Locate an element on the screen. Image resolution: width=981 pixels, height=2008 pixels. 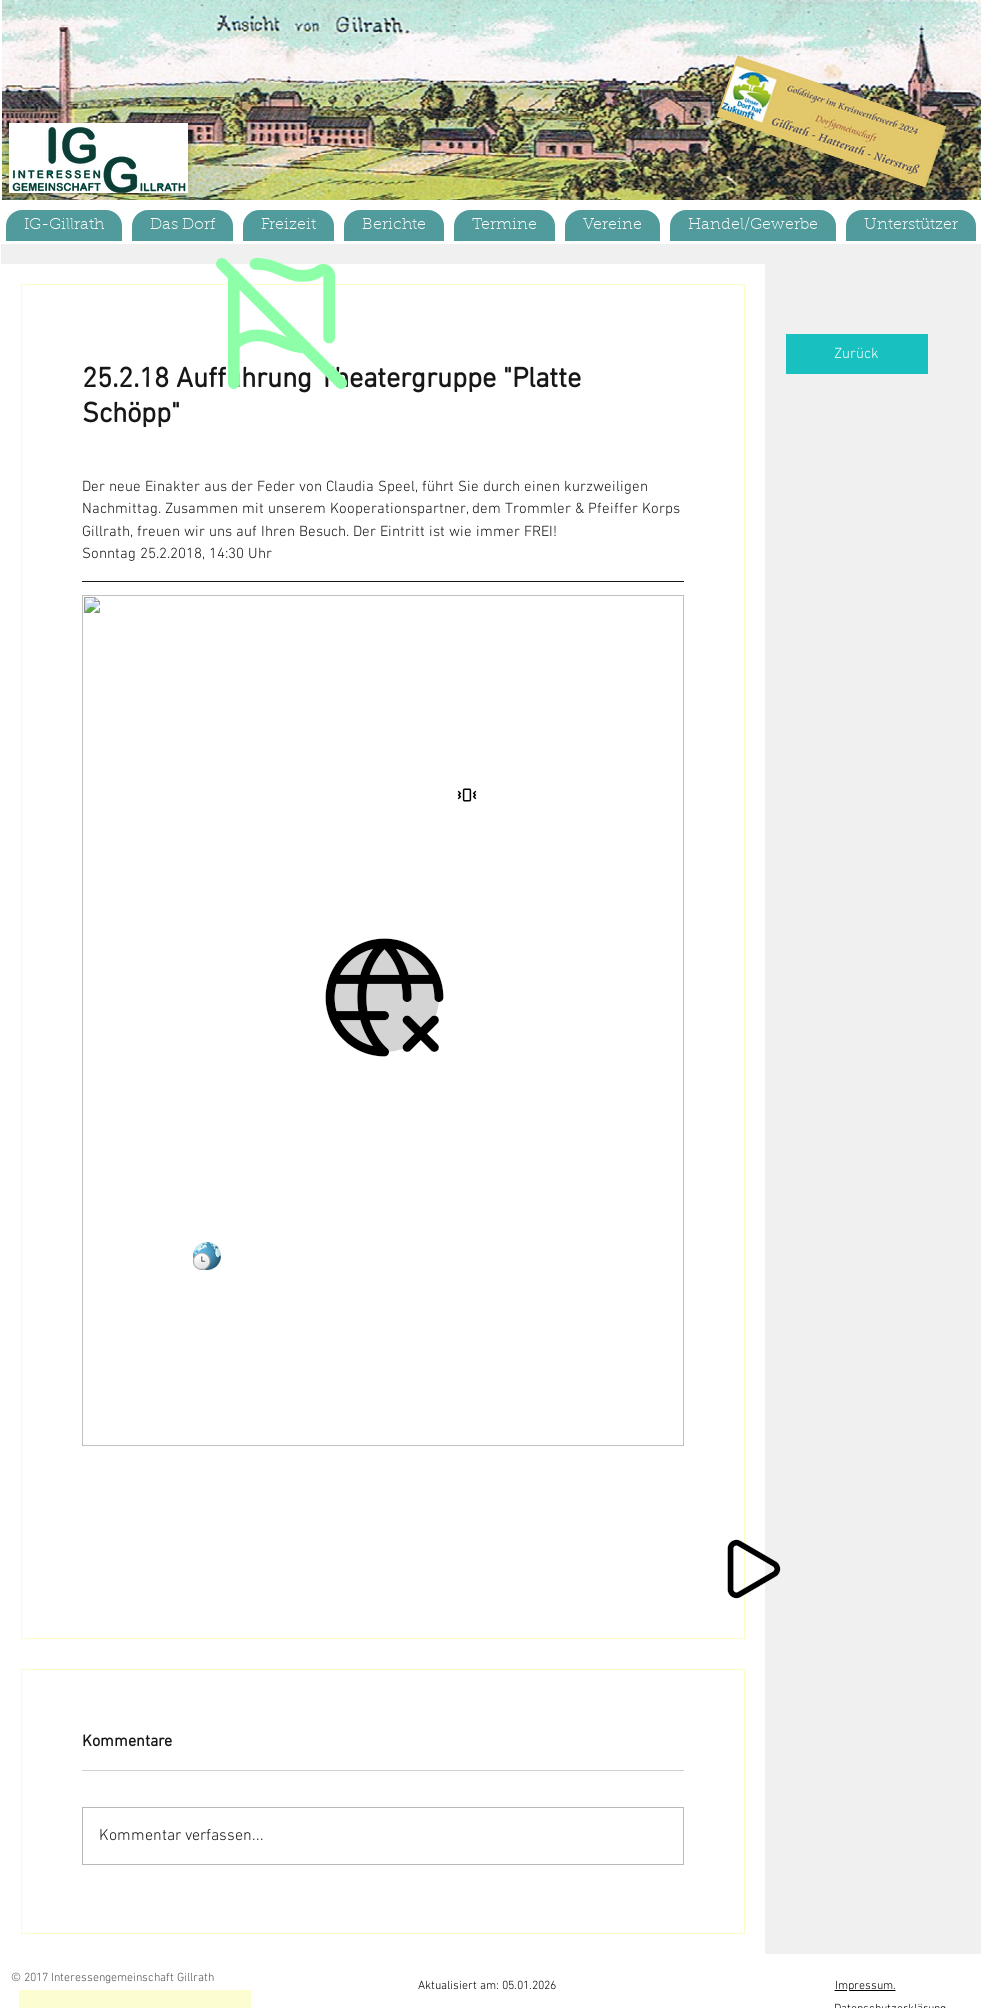
toggle phone vibration mode is located at coordinates (467, 795).